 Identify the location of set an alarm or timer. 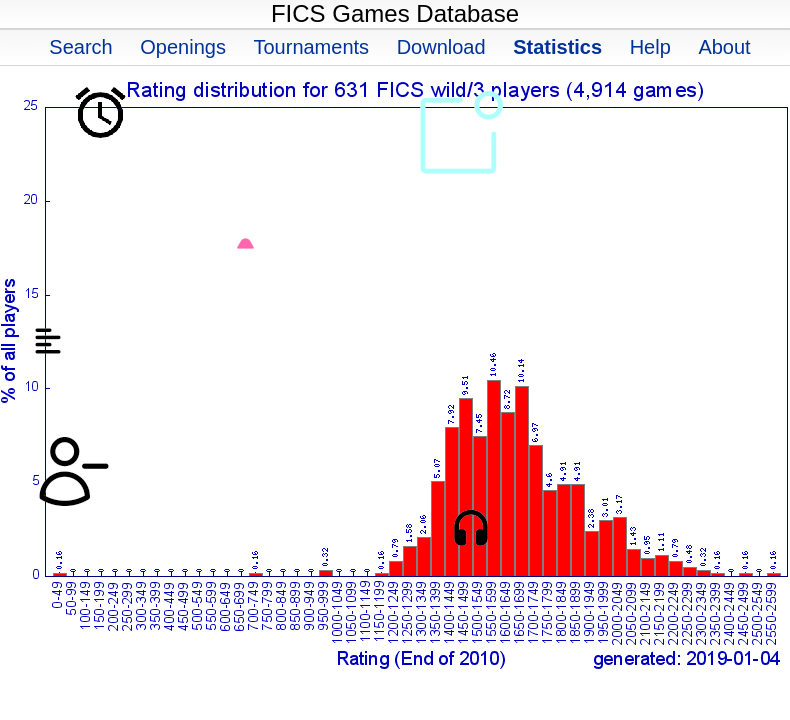
(100, 112).